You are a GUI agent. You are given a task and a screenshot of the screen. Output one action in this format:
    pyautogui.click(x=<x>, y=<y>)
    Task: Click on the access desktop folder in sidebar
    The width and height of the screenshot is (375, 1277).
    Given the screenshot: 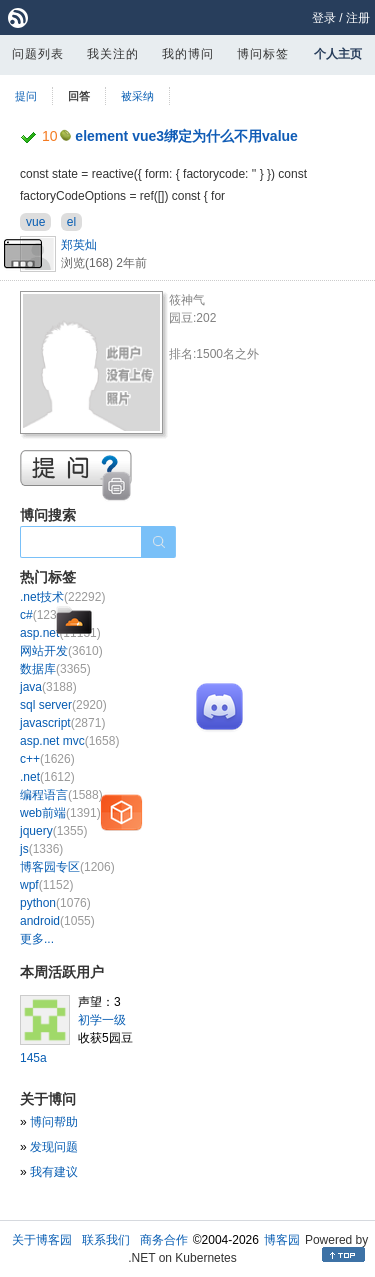 What is the action you would take?
    pyautogui.click(x=23, y=254)
    